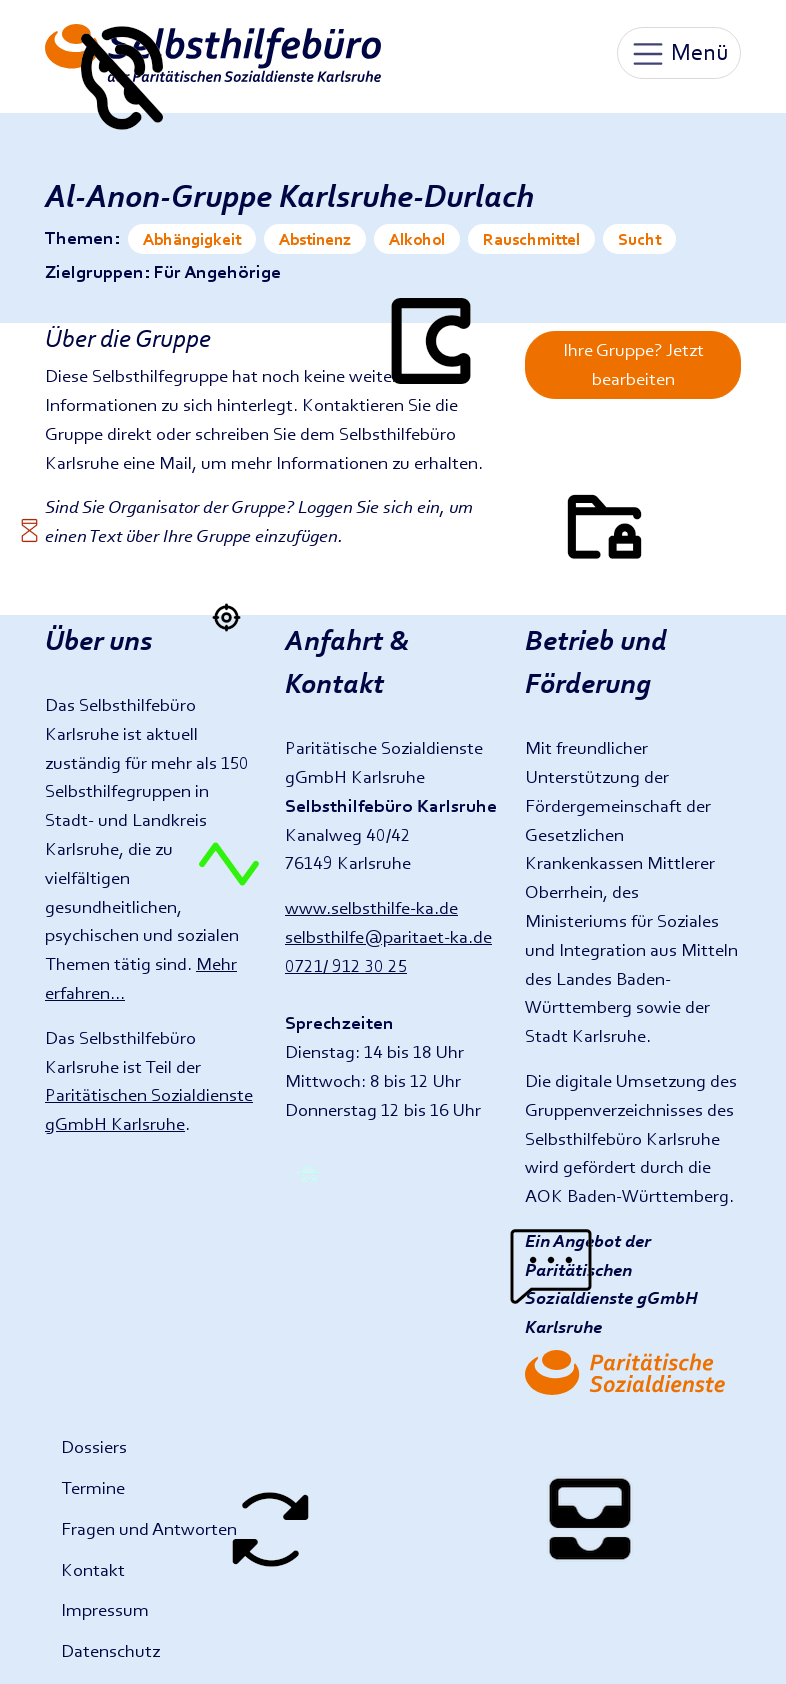 This screenshot has height=1684, width=786. Describe the element at coordinates (29, 530) in the screenshot. I see `indicates a timer or countdown in progress` at that location.